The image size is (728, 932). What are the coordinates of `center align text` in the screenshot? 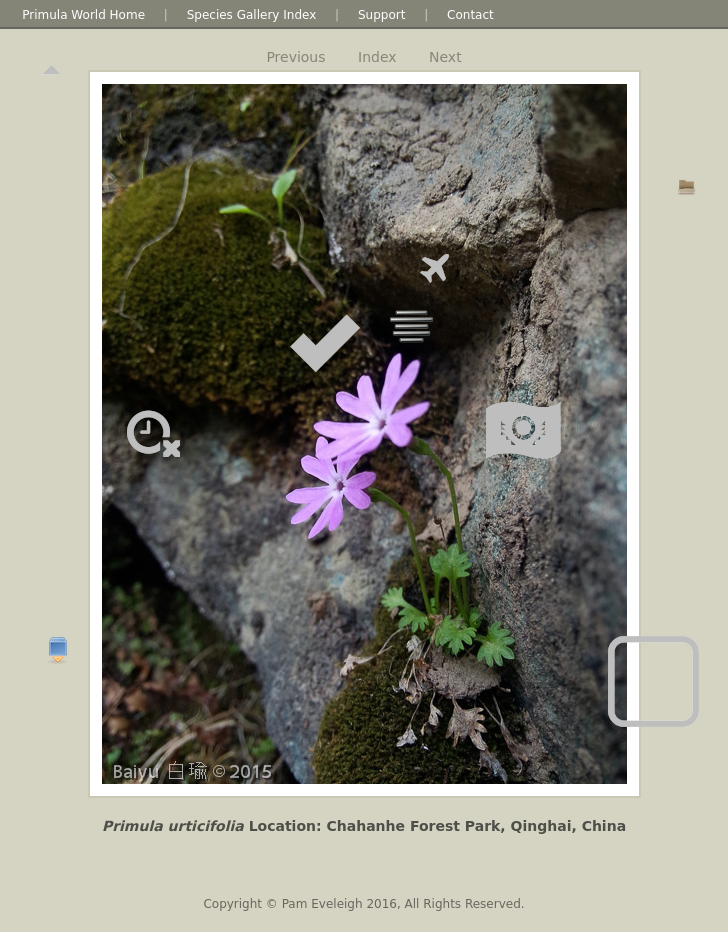 It's located at (411, 326).